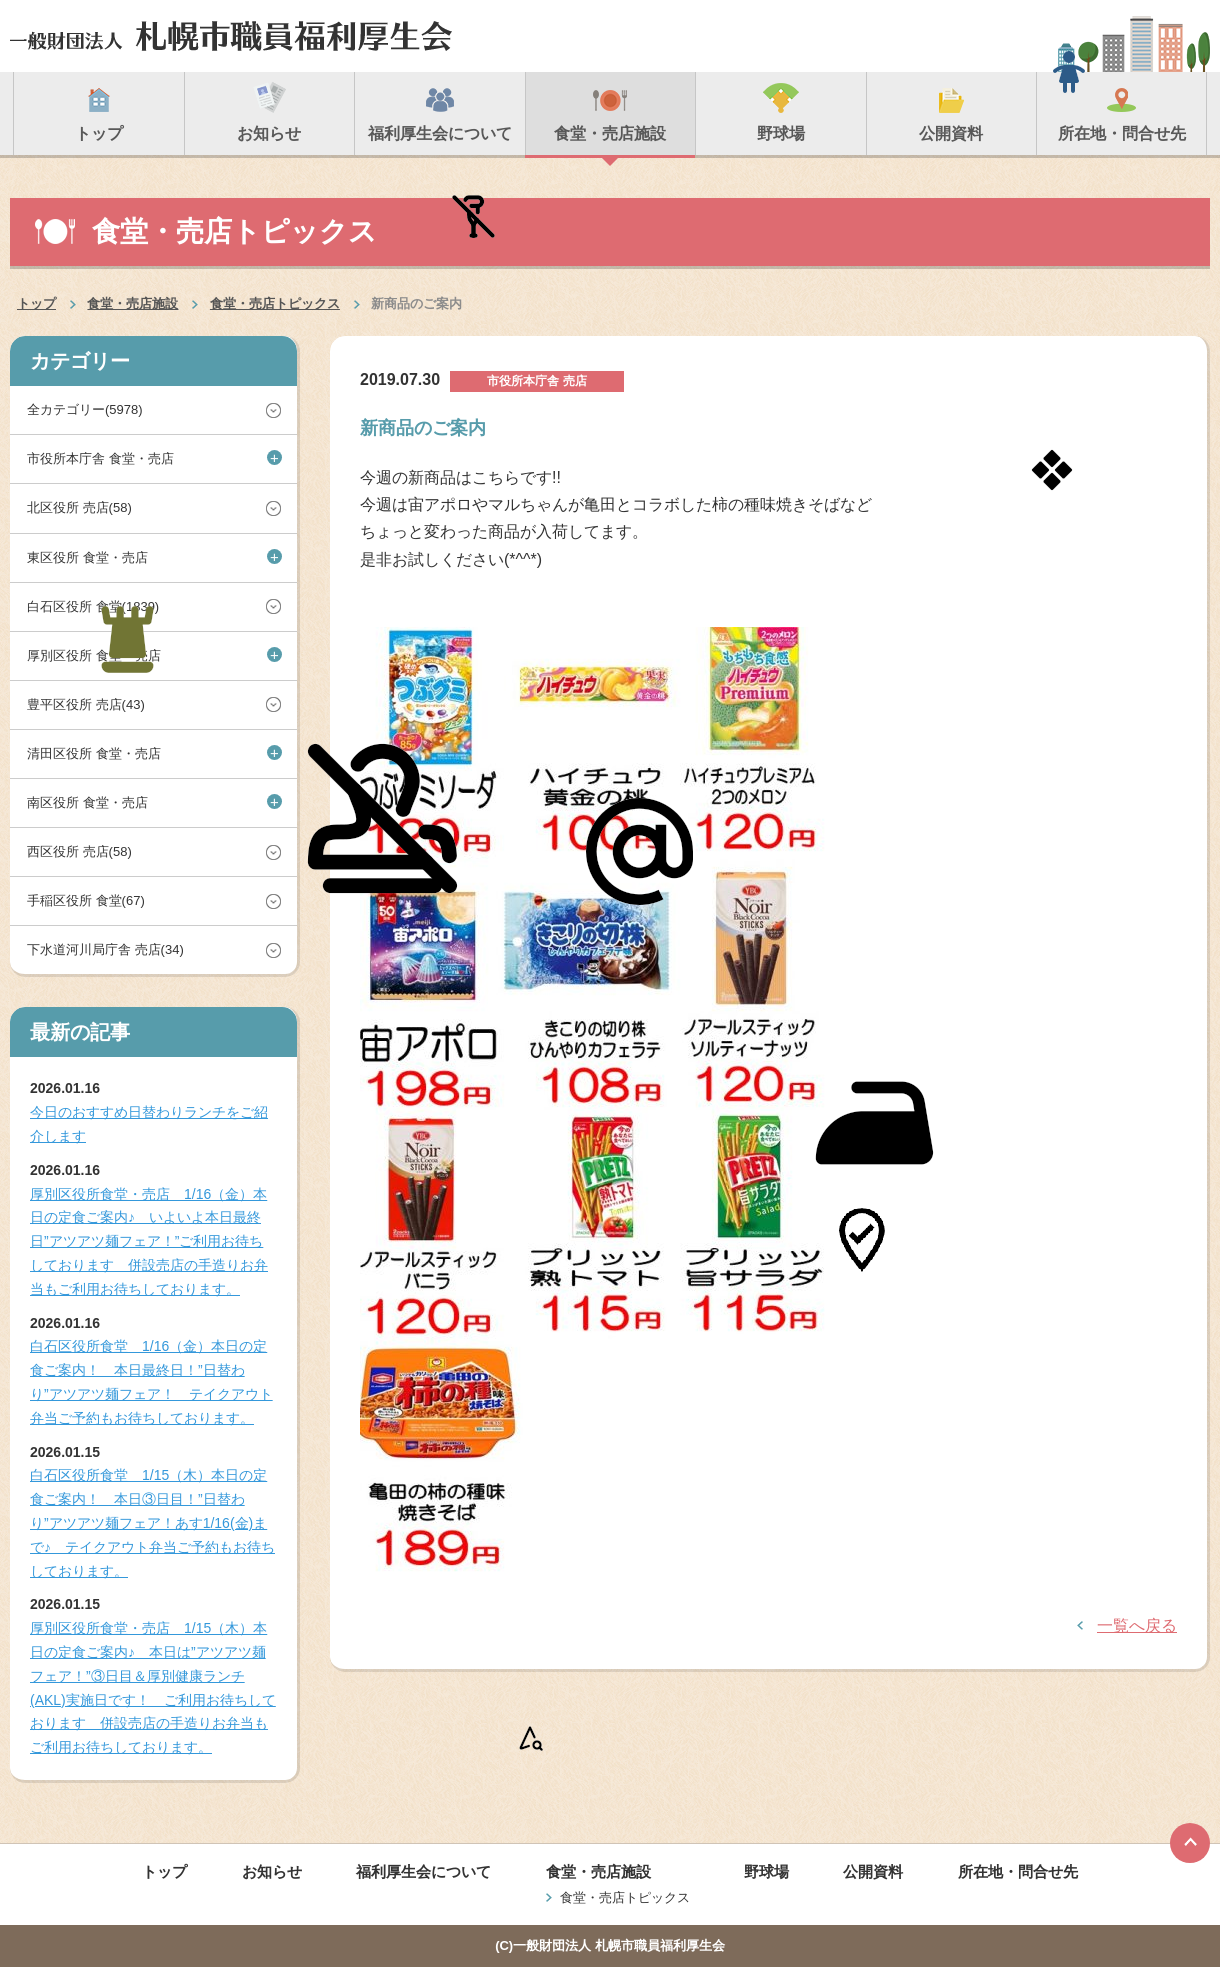 This screenshot has height=1967, width=1220. I want to click on mention a user in a post or comment, so click(639, 851).